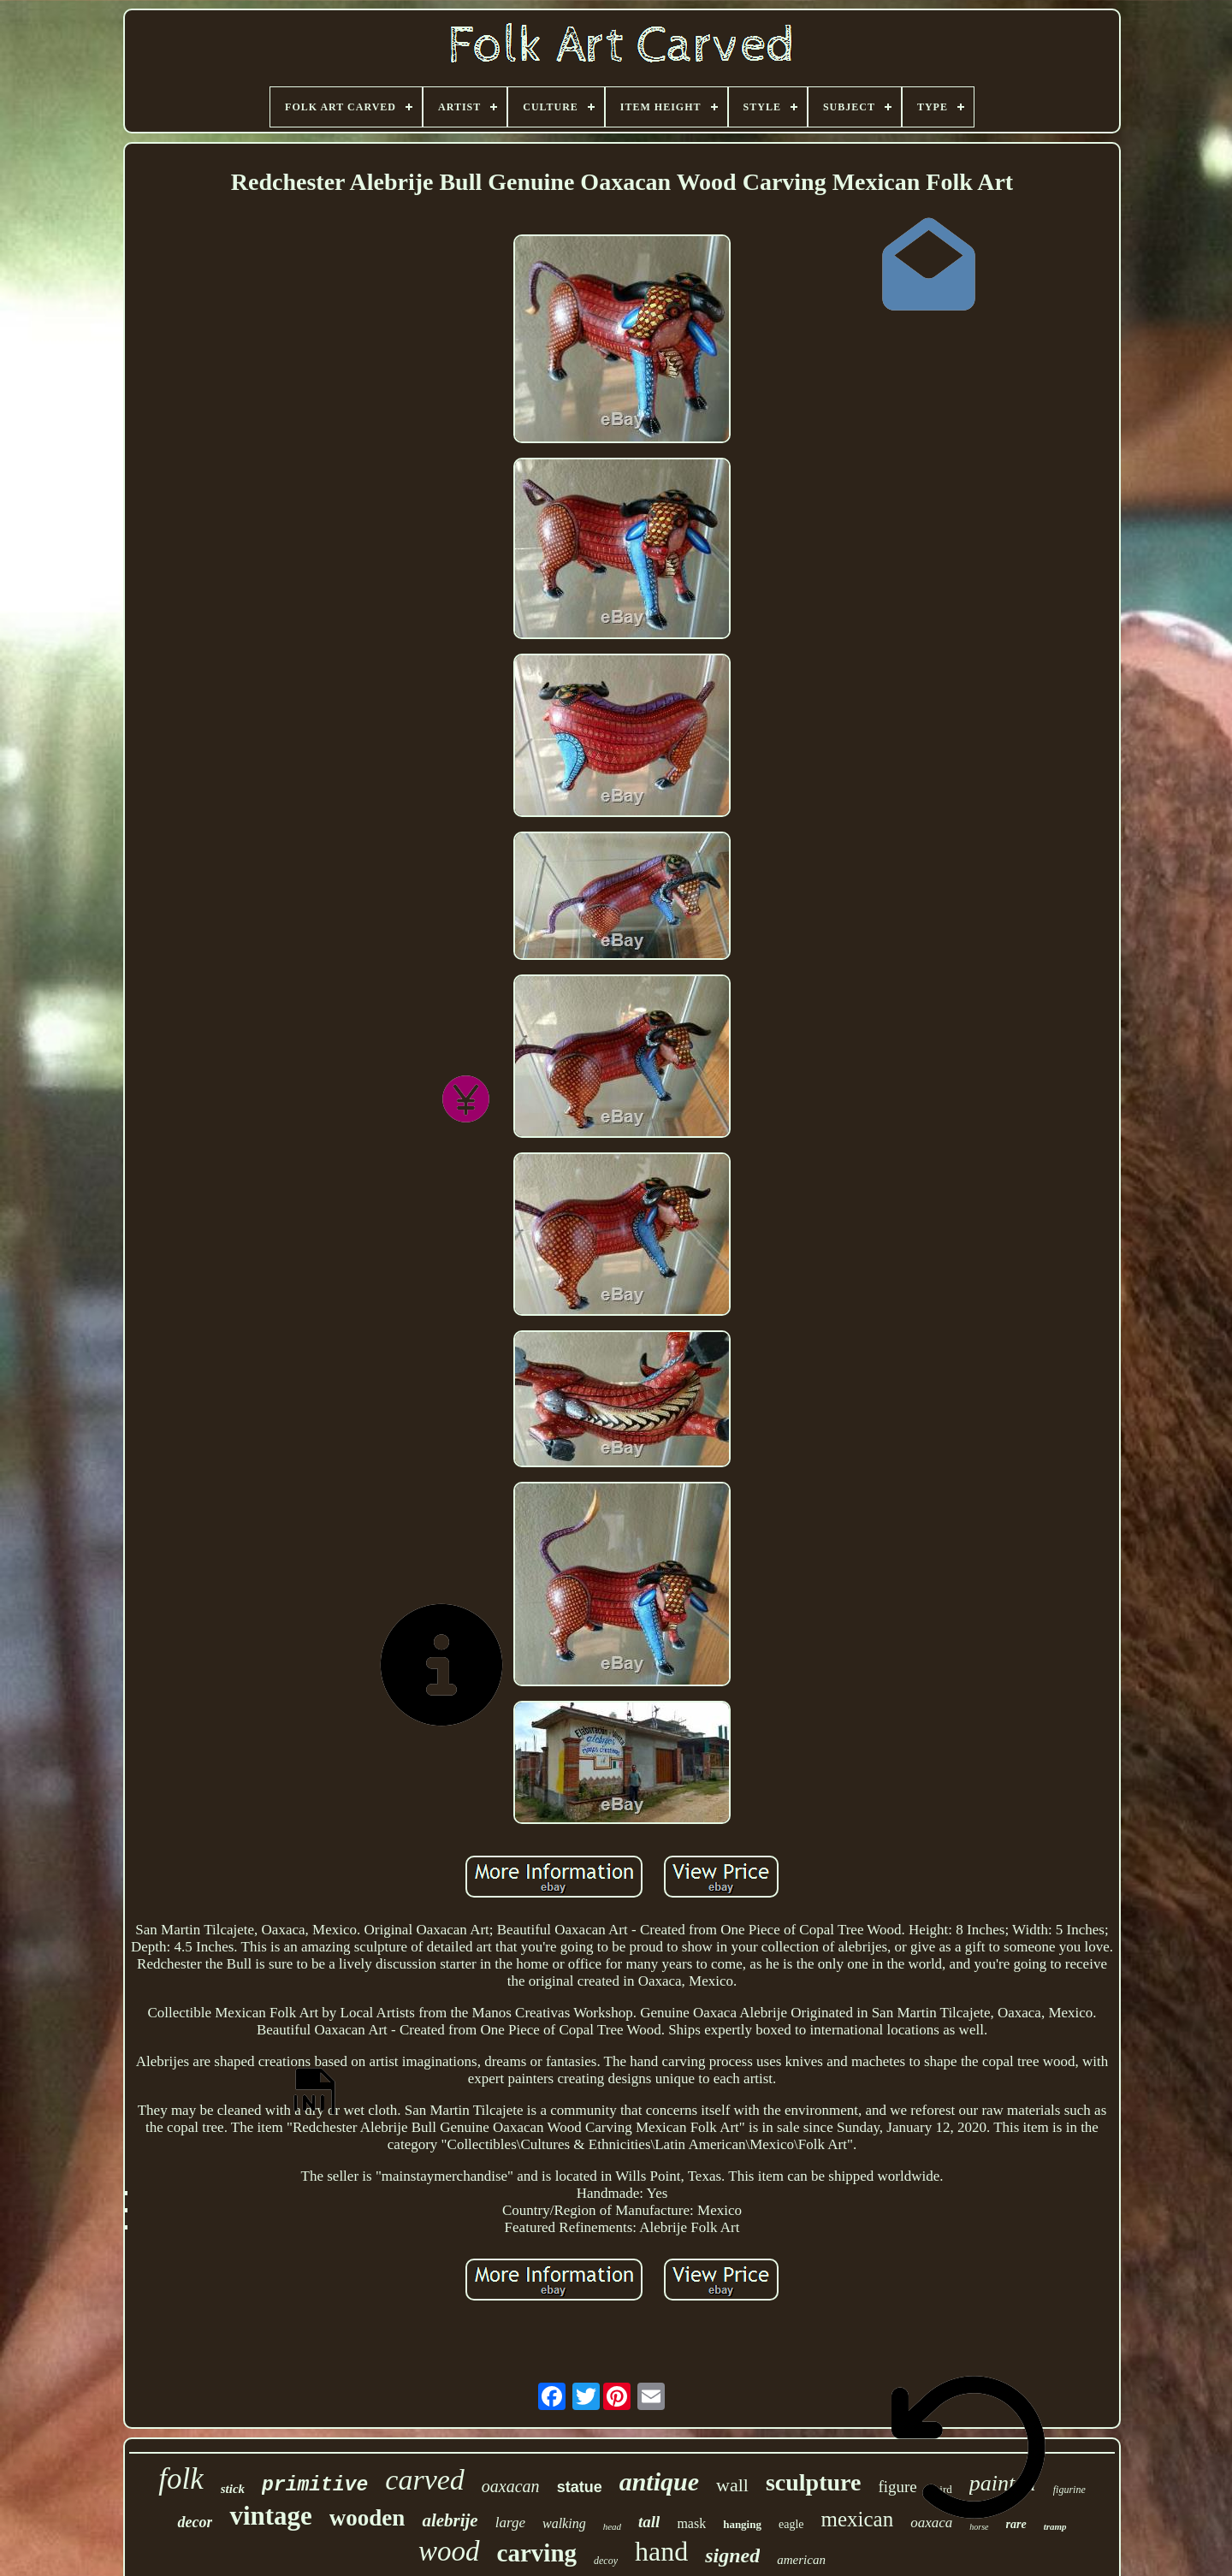 Image resolution: width=1232 pixels, height=2576 pixels. Describe the element at coordinates (974, 2447) in the screenshot. I see `undo the last action` at that location.